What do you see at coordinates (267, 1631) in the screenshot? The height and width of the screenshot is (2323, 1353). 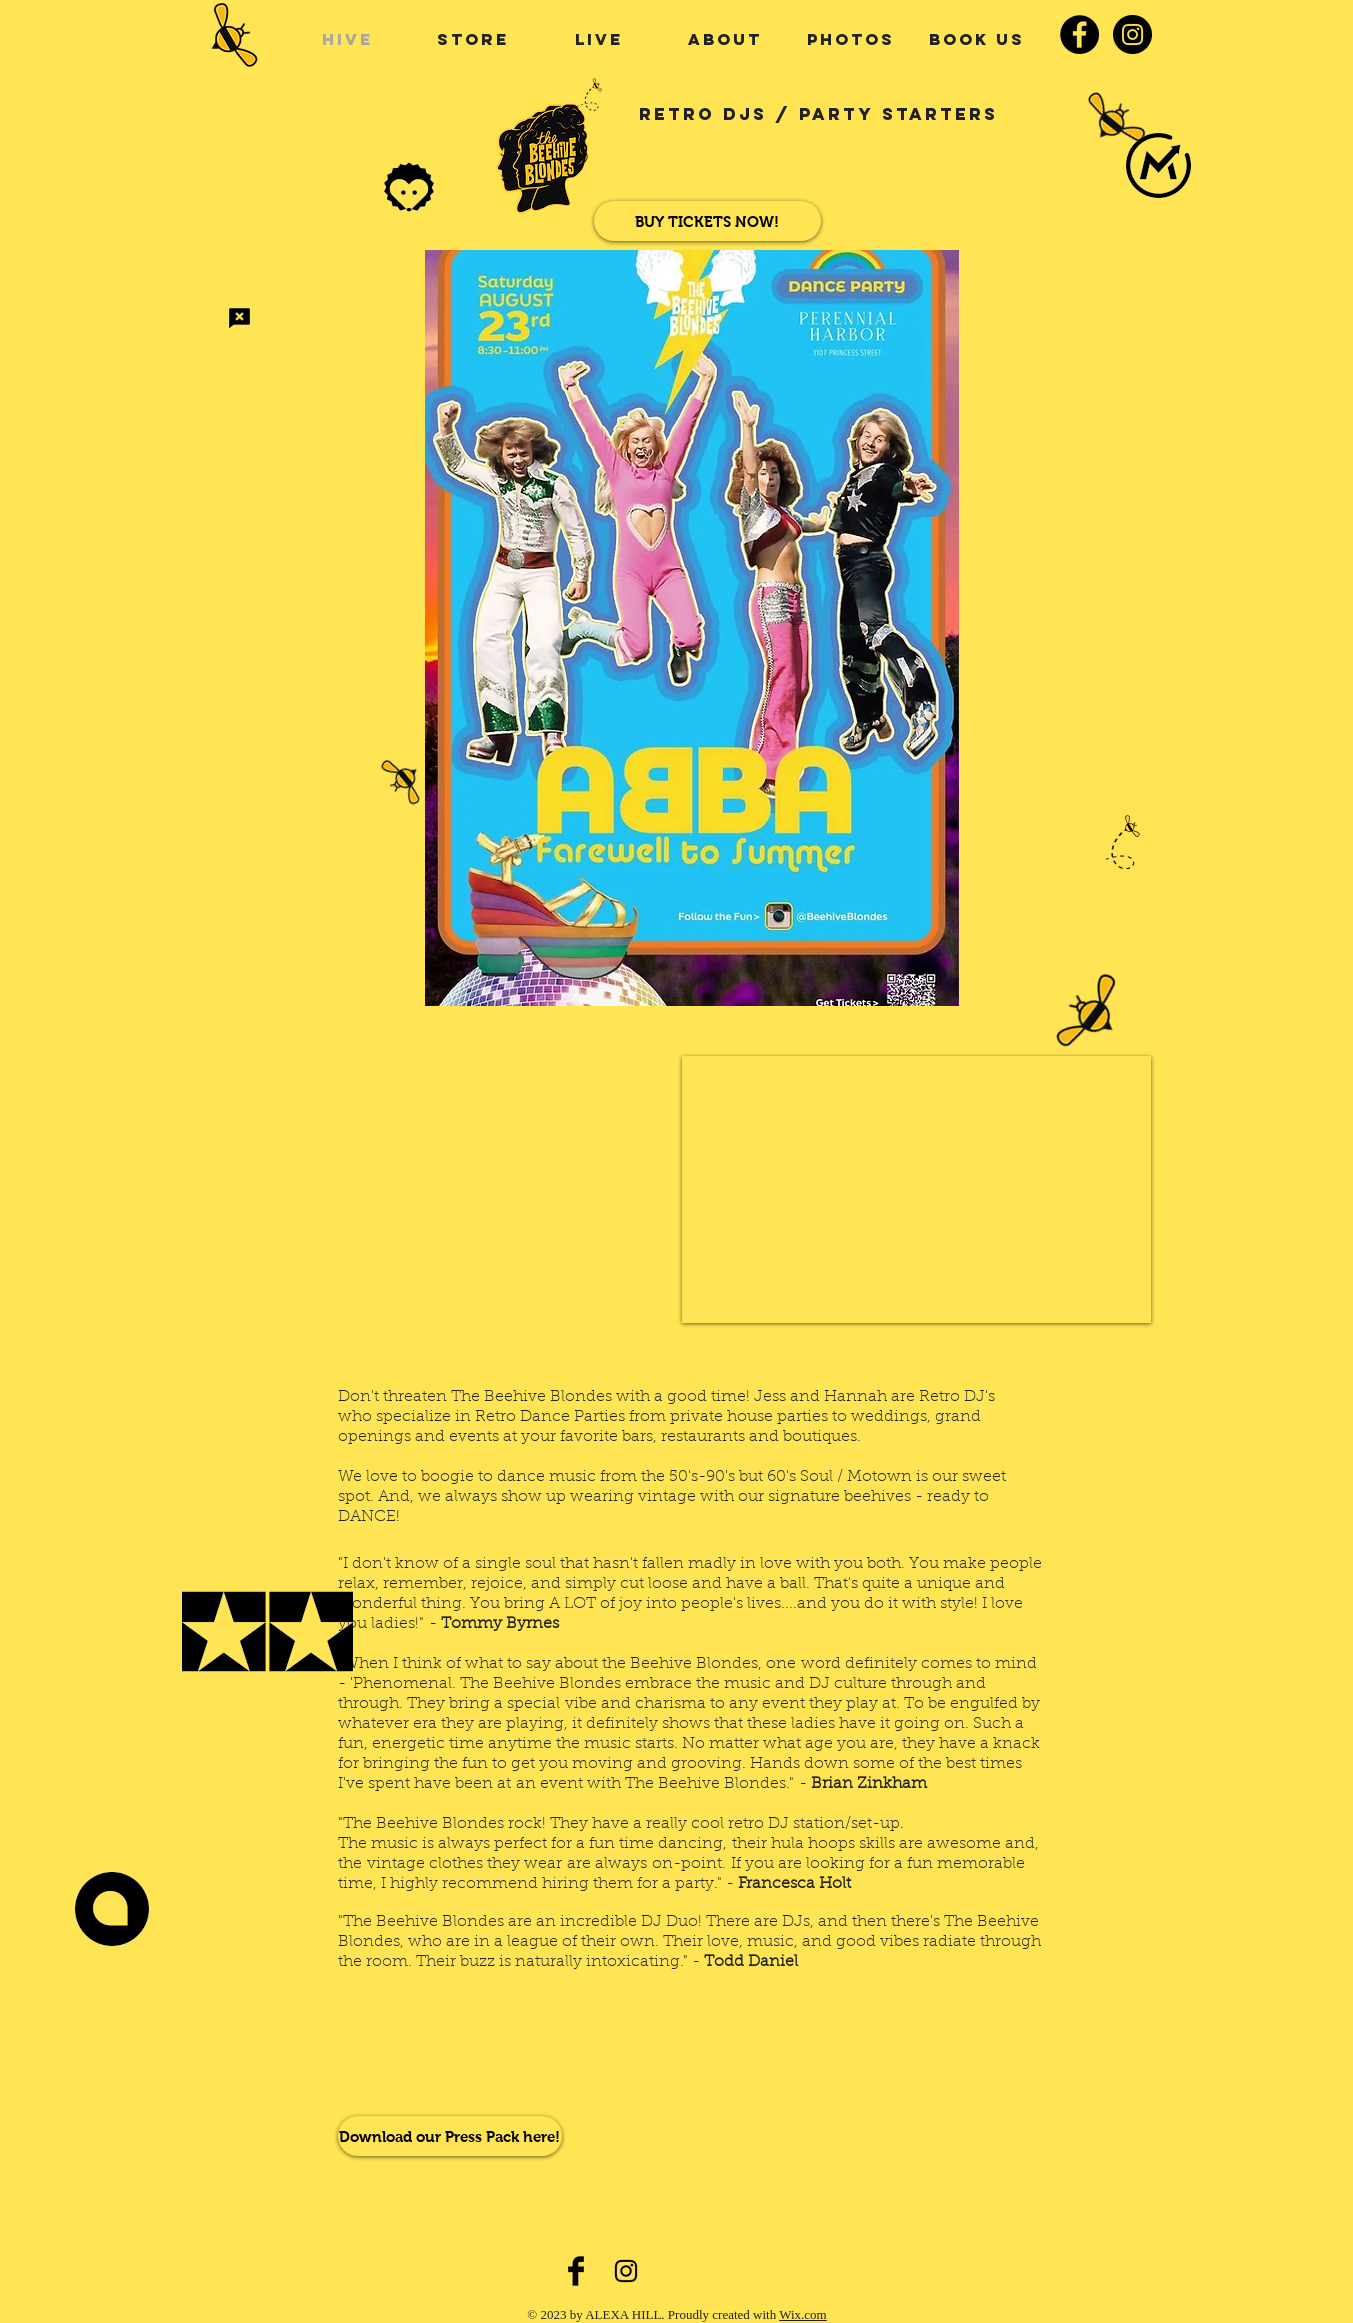 I see `tamiya brand logo` at bounding box center [267, 1631].